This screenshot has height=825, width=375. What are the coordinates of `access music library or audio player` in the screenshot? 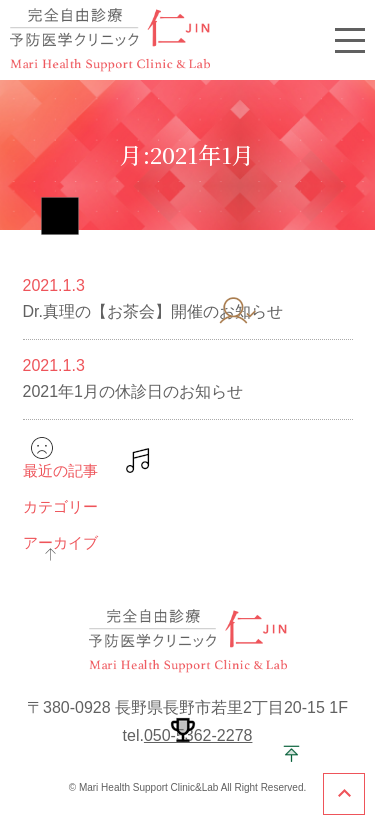 It's located at (139, 461).